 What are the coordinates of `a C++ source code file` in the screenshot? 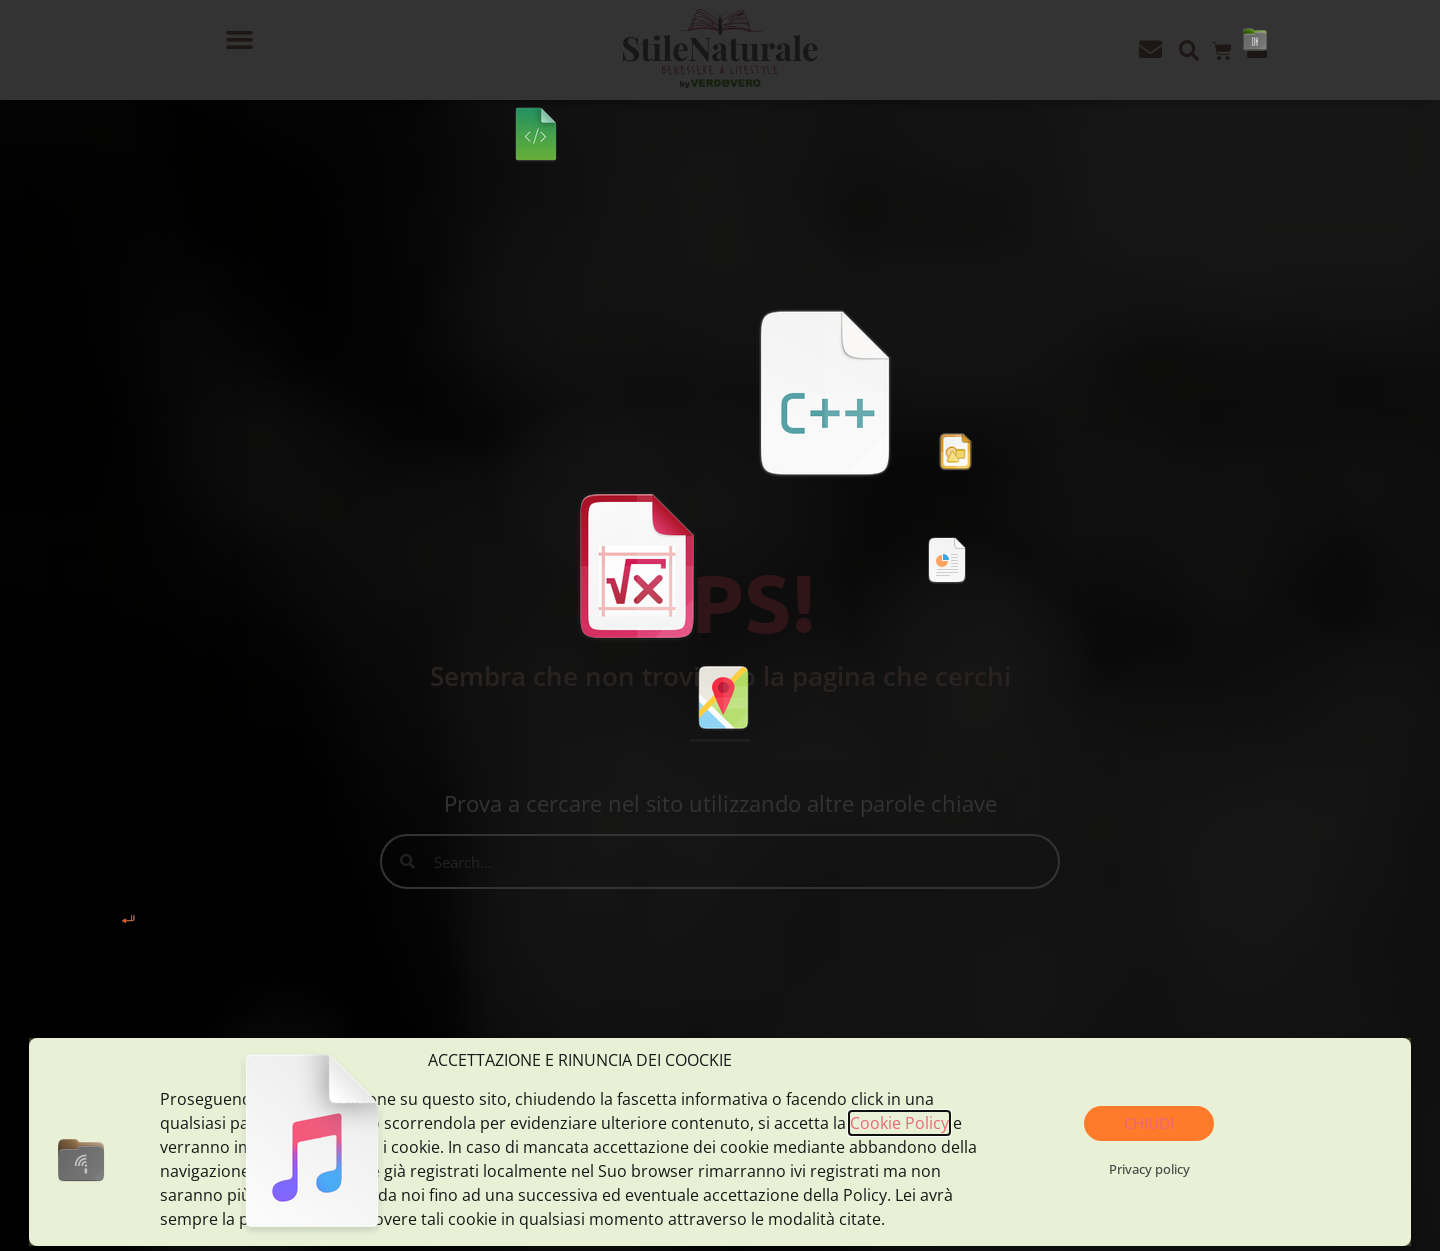 It's located at (825, 393).